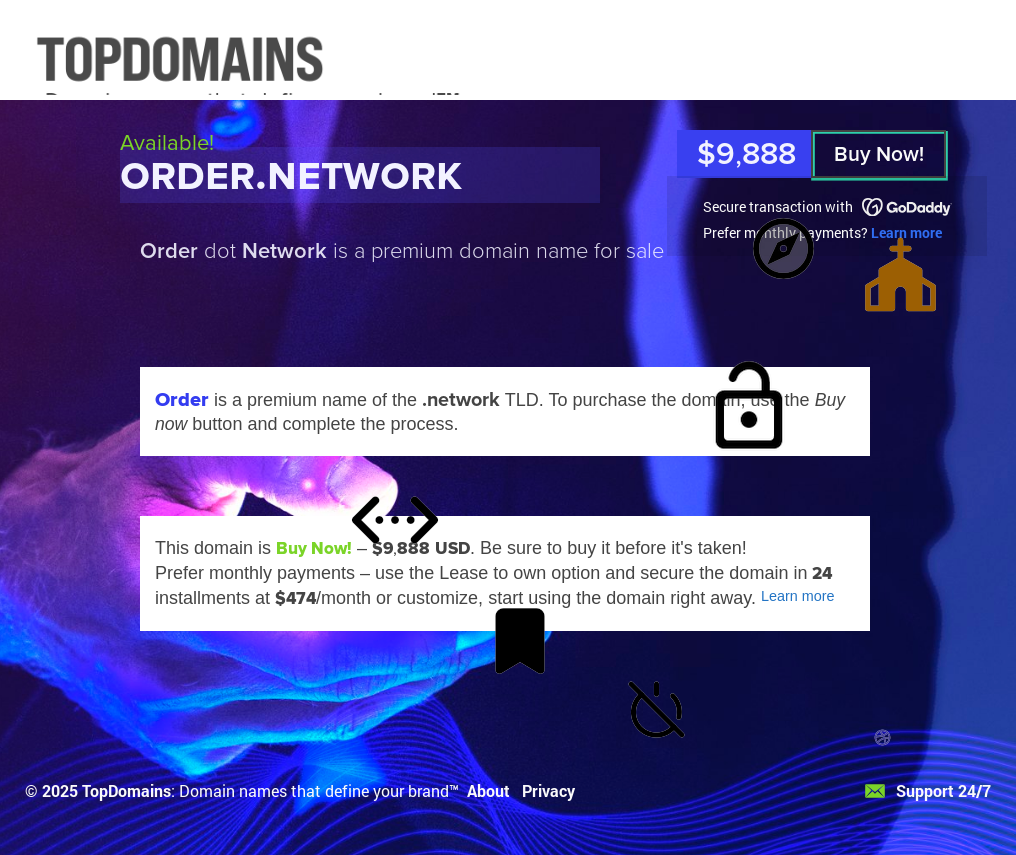 This screenshot has height=855, width=1016. Describe the element at coordinates (656, 709) in the screenshot. I see `power off or shutdown disabled` at that location.